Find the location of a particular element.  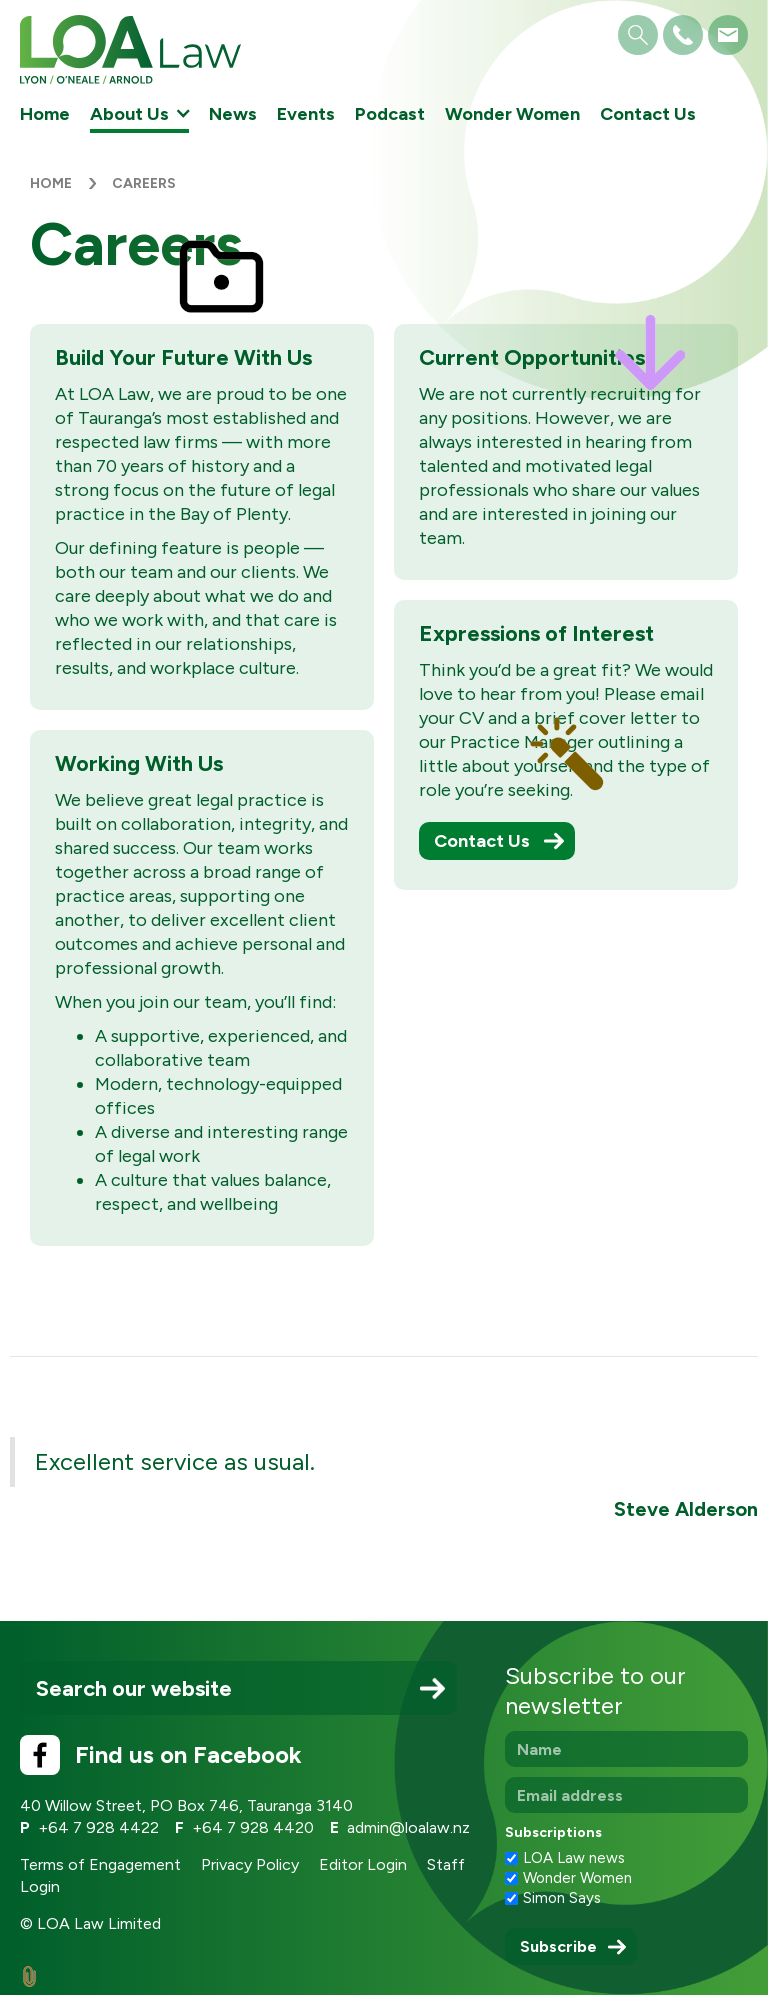

scroll down or view more content is located at coordinates (650, 352).